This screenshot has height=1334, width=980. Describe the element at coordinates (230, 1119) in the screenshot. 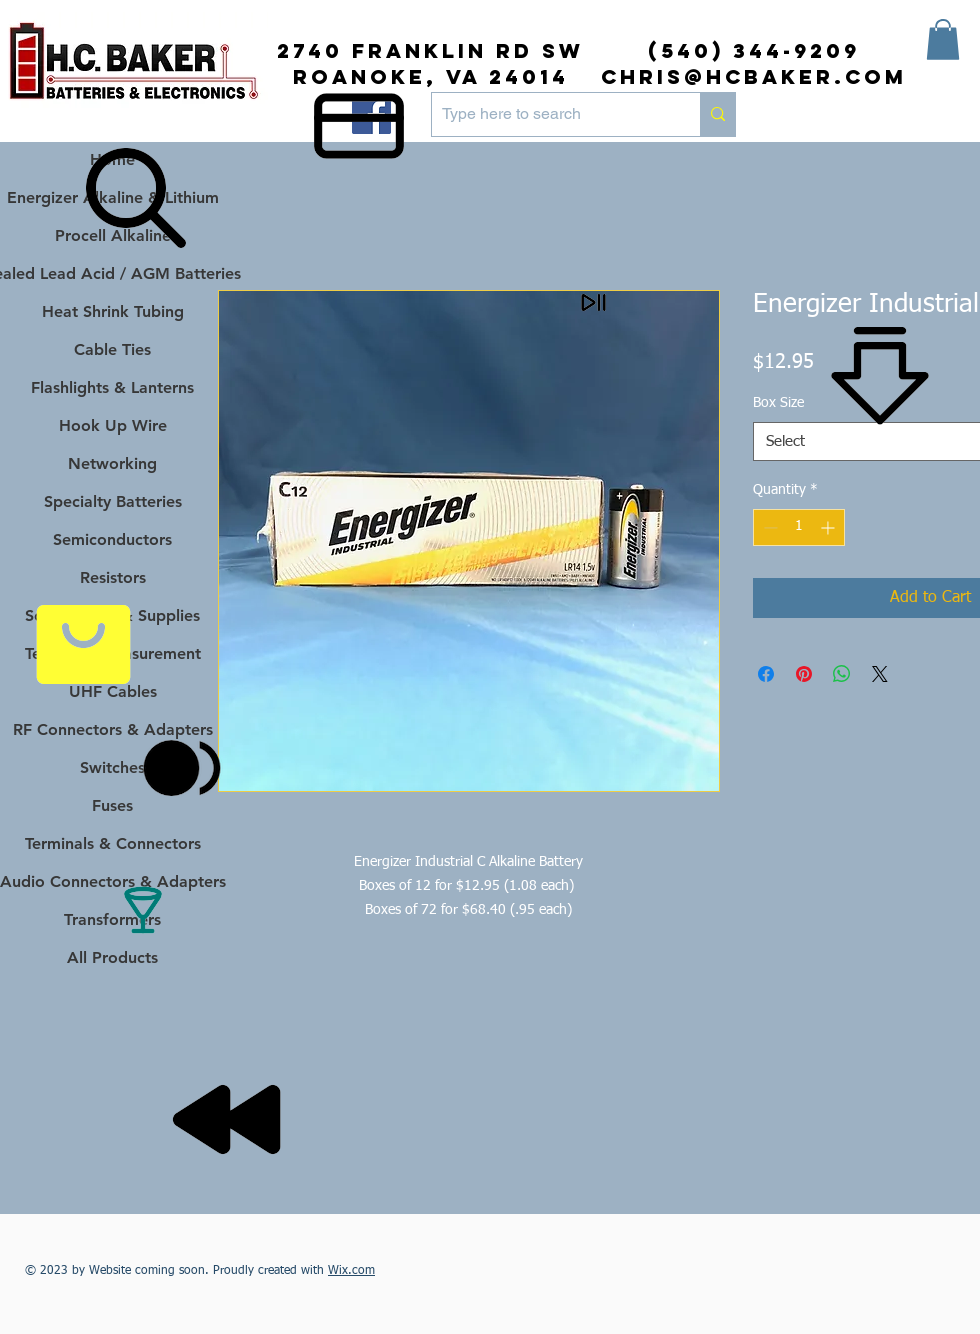

I see `rewind media playback` at that location.